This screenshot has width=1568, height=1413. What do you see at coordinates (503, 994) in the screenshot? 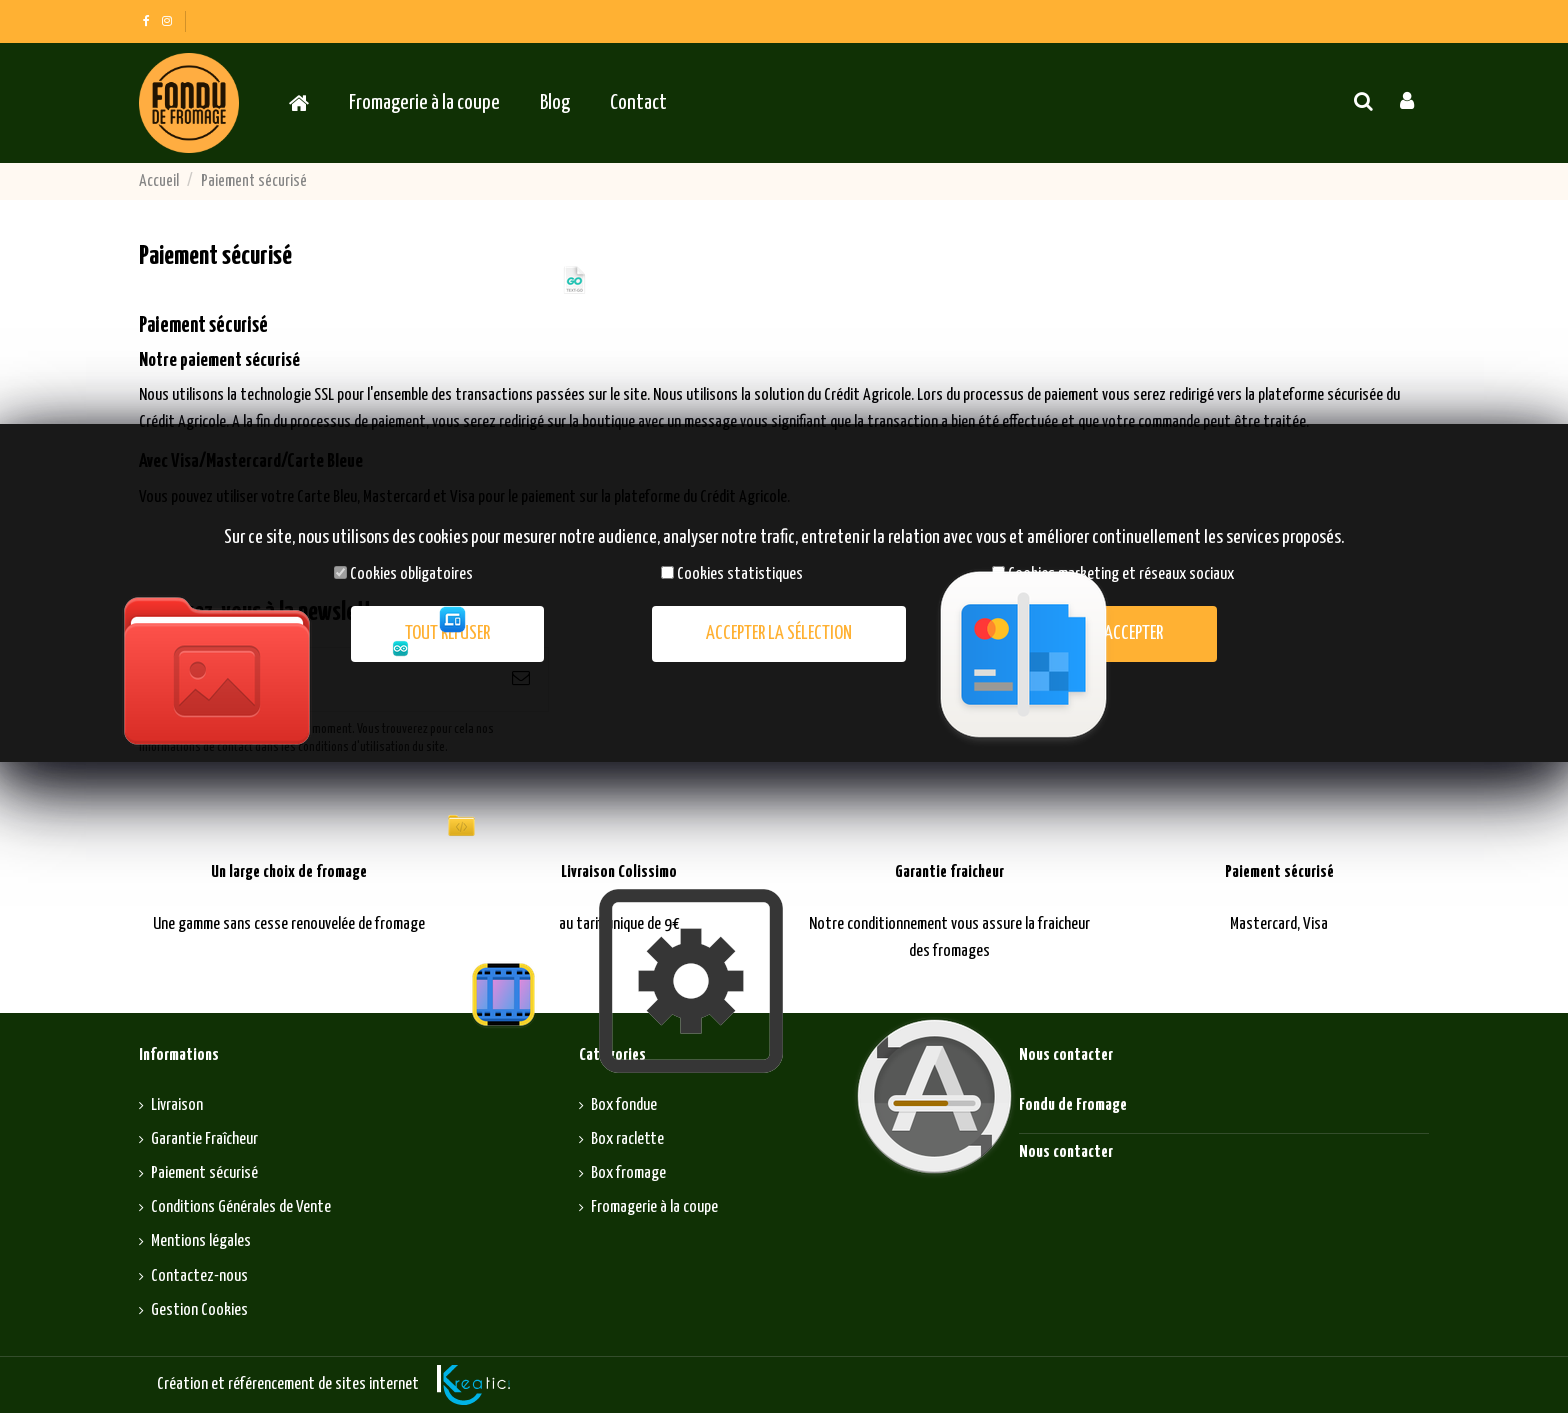
I see `open video trimmer app` at bounding box center [503, 994].